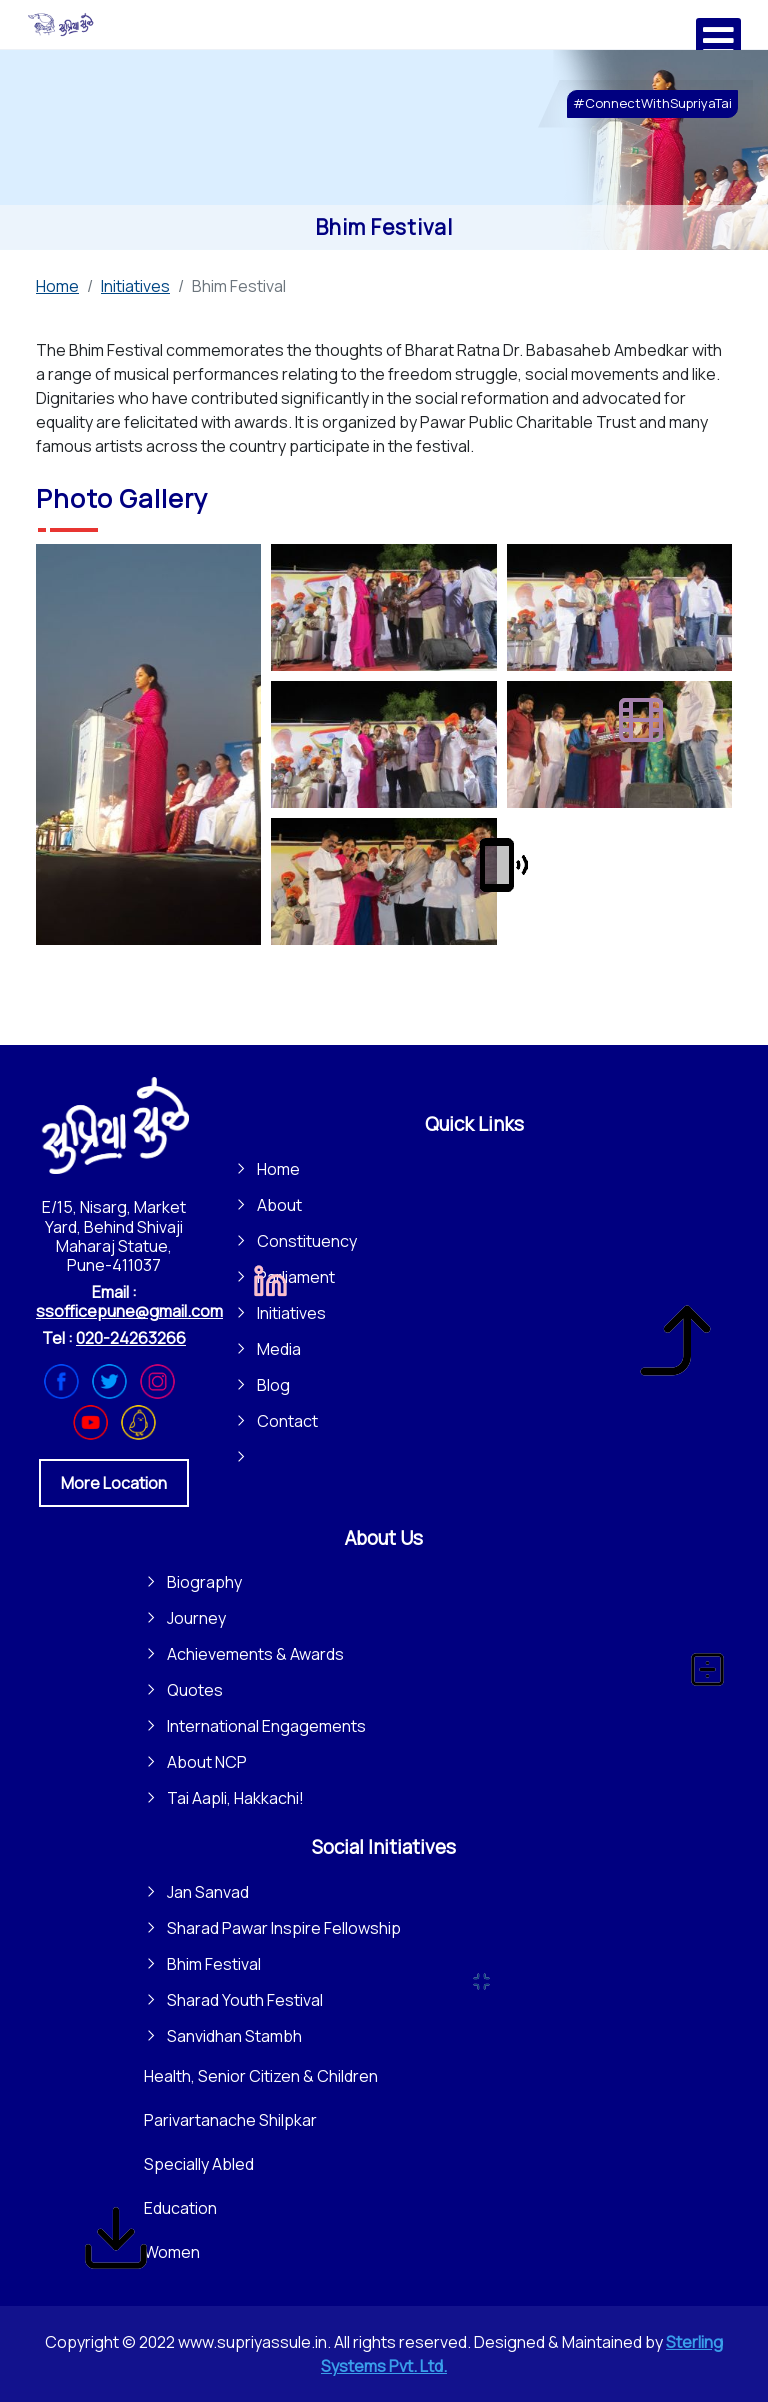  I want to click on navigate forward and up in a hierarchy, so click(675, 1340).